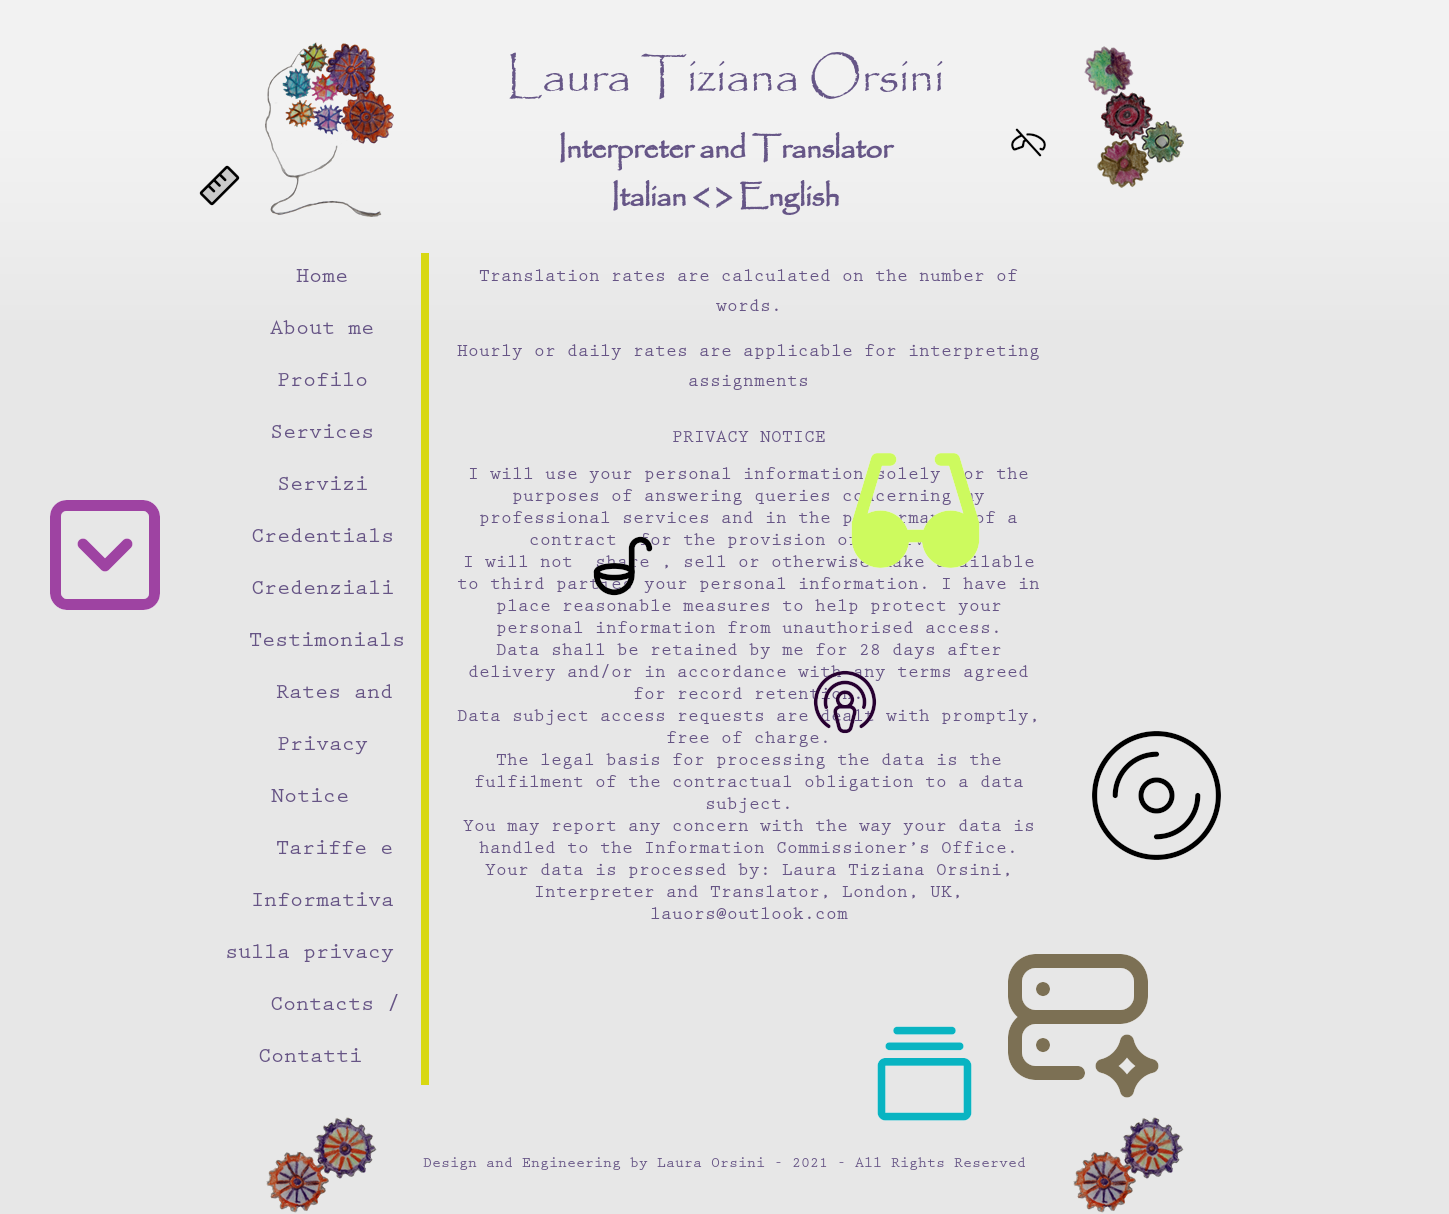 The image size is (1449, 1214). Describe the element at coordinates (924, 1077) in the screenshot. I see `view stacked cards or layers` at that location.